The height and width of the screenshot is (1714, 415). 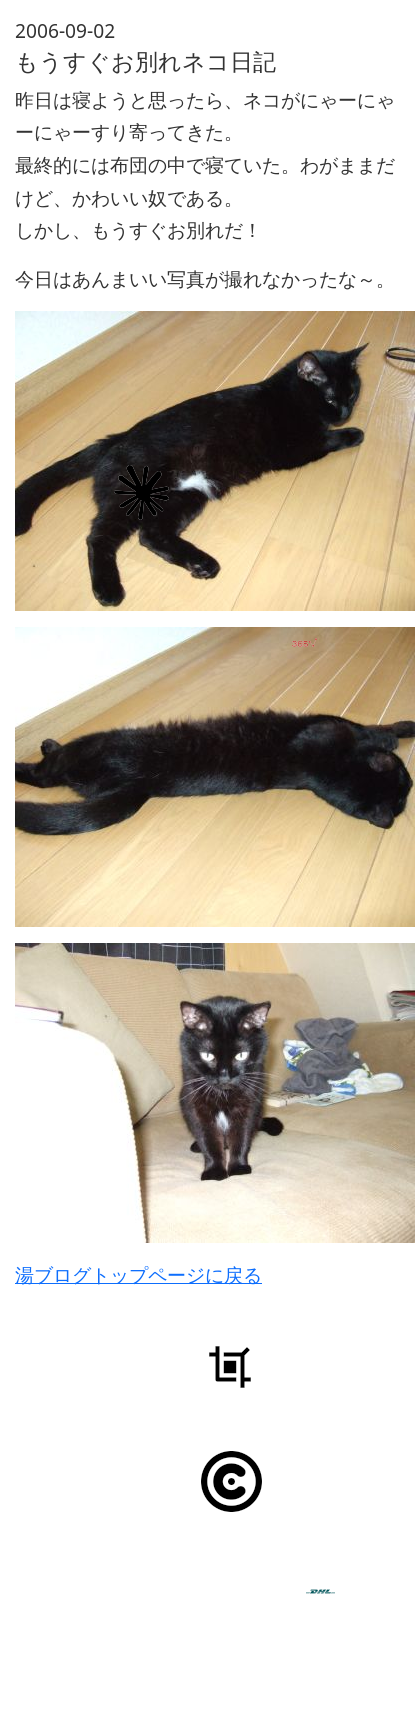 I want to click on open the Continente app or website, so click(x=231, y=1481).